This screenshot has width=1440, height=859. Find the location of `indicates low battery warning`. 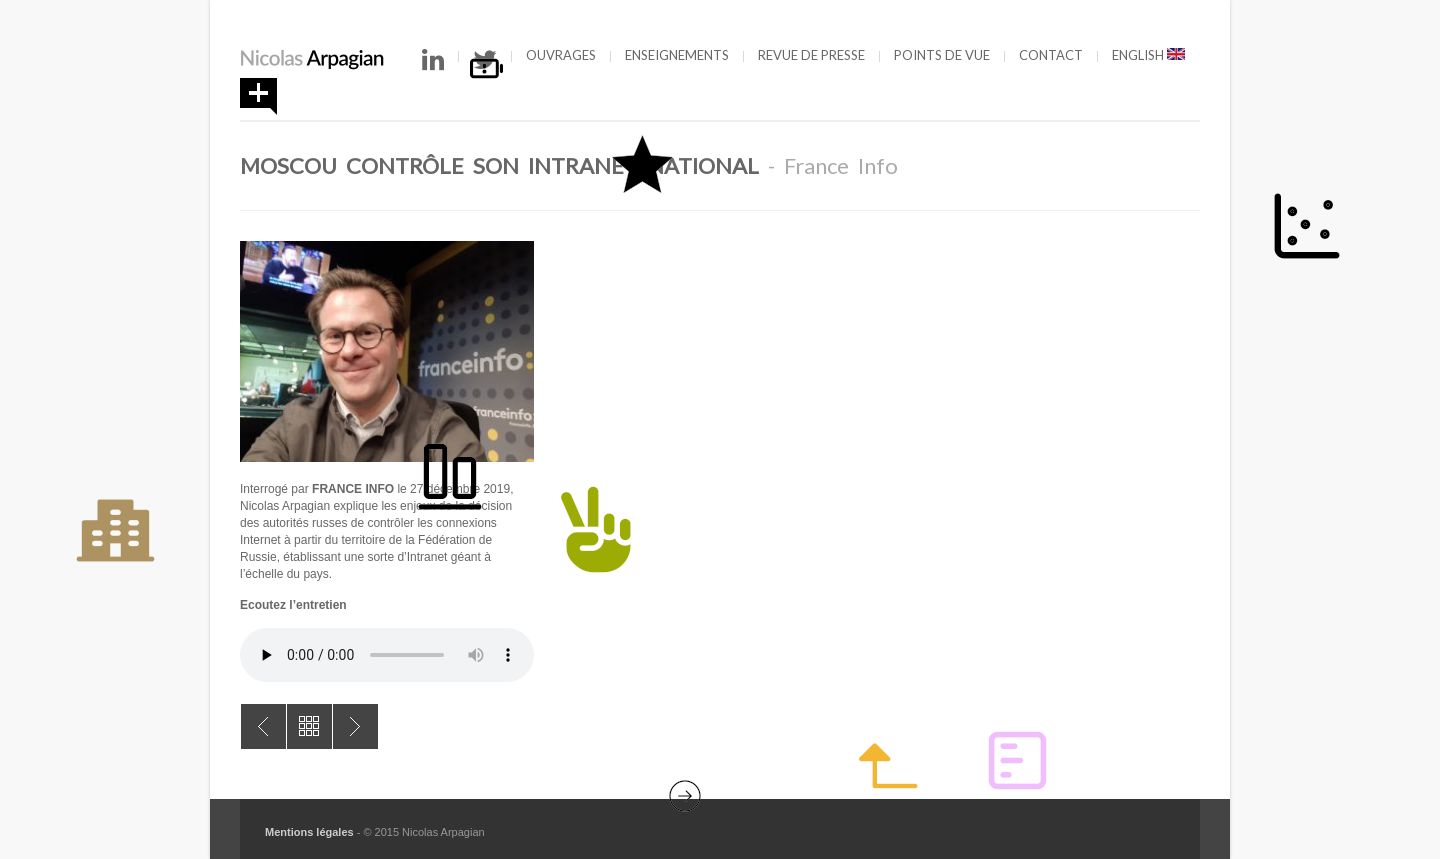

indicates low battery warning is located at coordinates (486, 68).